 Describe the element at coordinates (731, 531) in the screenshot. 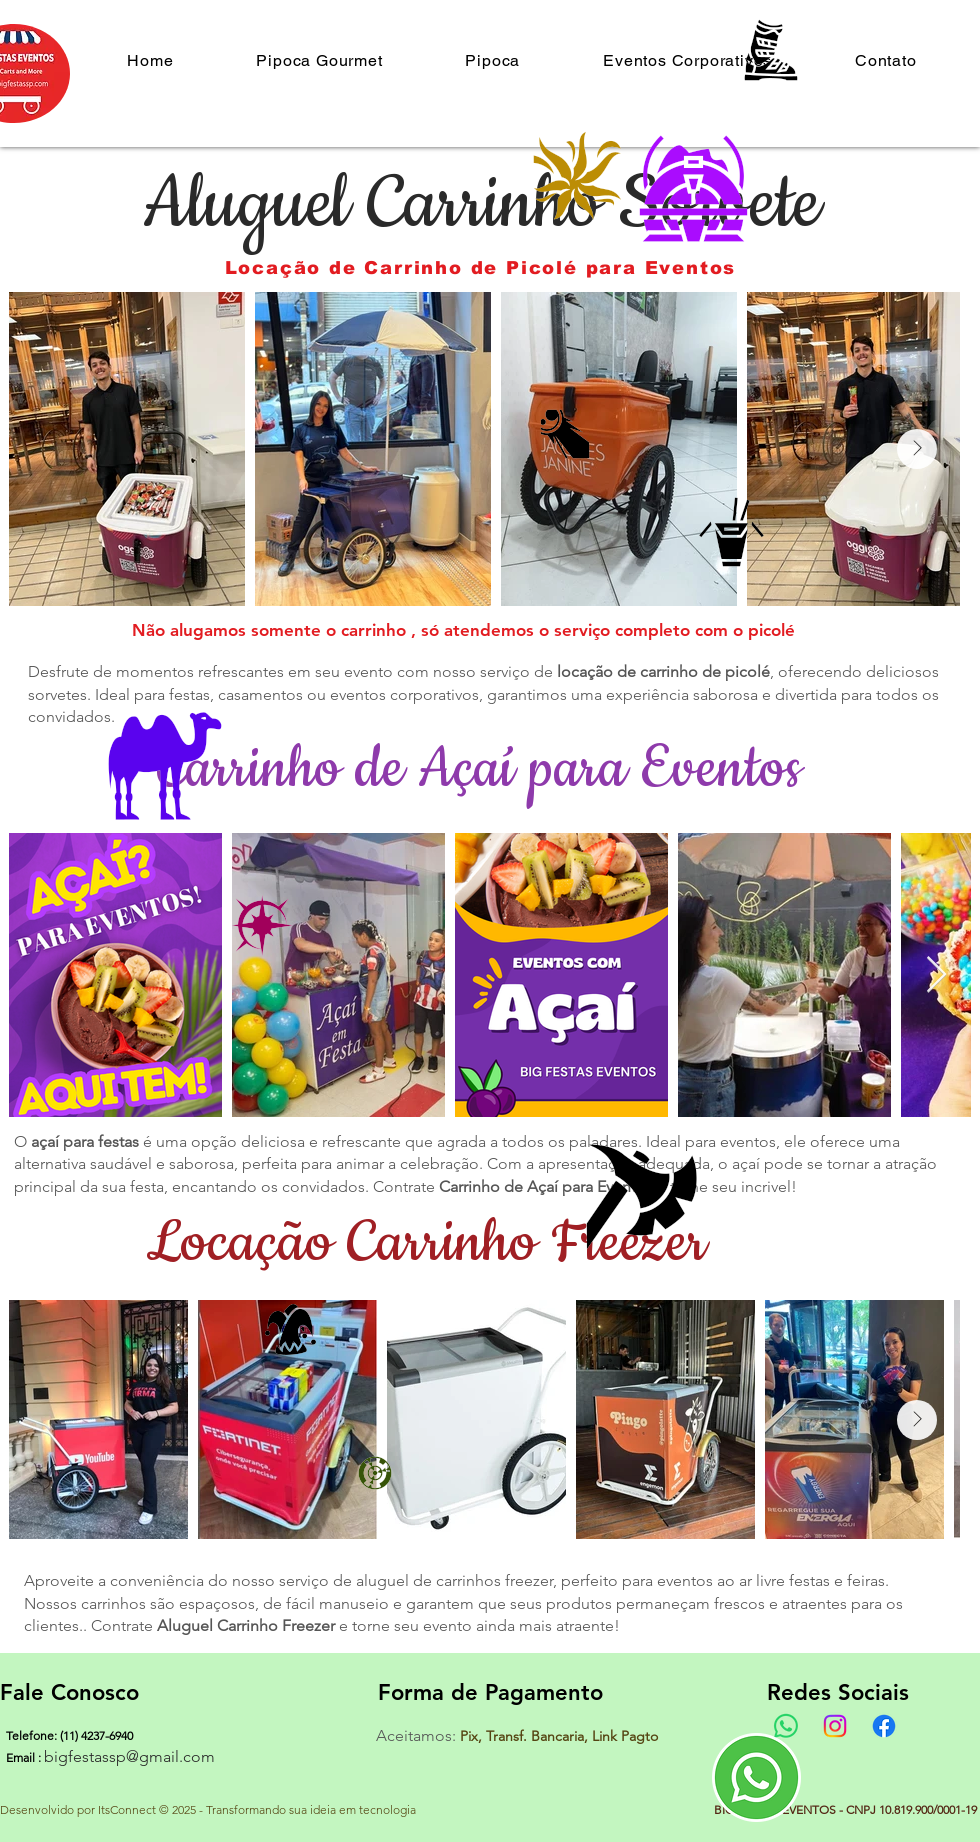

I see `quick food or noodle delivery option` at that location.